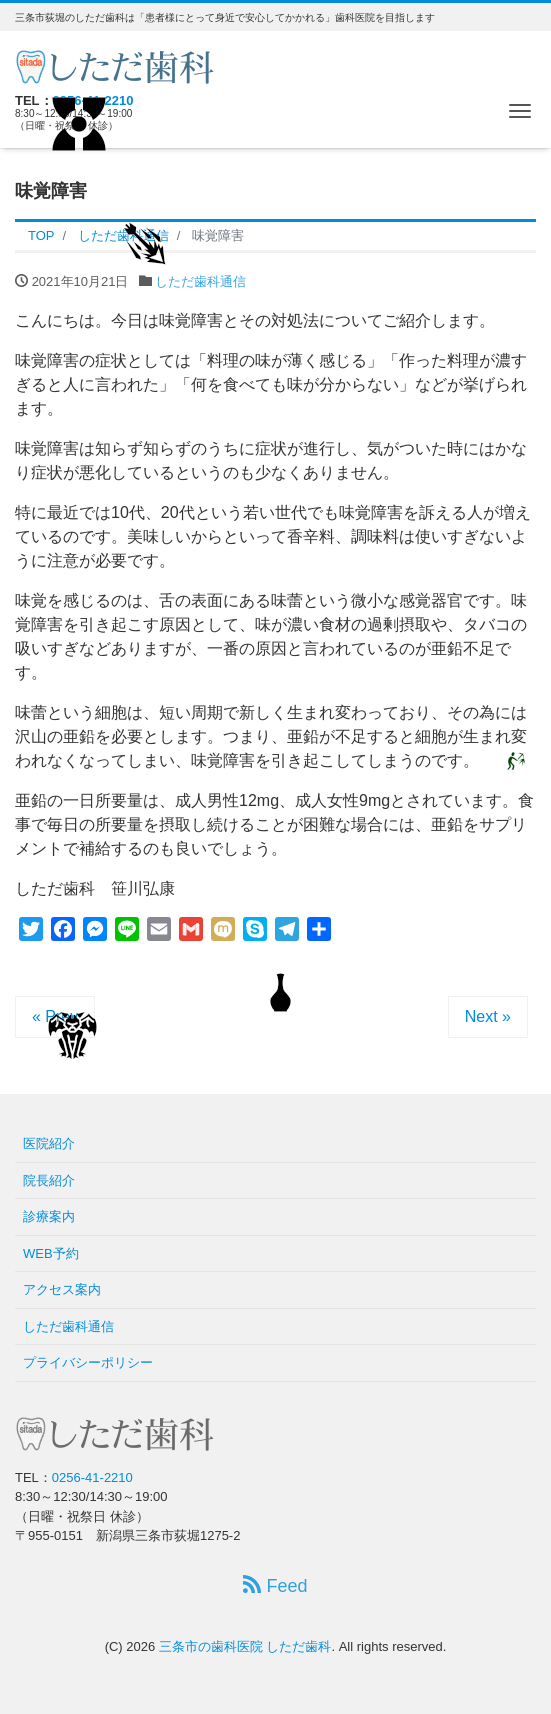  What do you see at coordinates (79, 124) in the screenshot?
I see `radiation or hazard warning indicator` at bounding box center [79, 124].